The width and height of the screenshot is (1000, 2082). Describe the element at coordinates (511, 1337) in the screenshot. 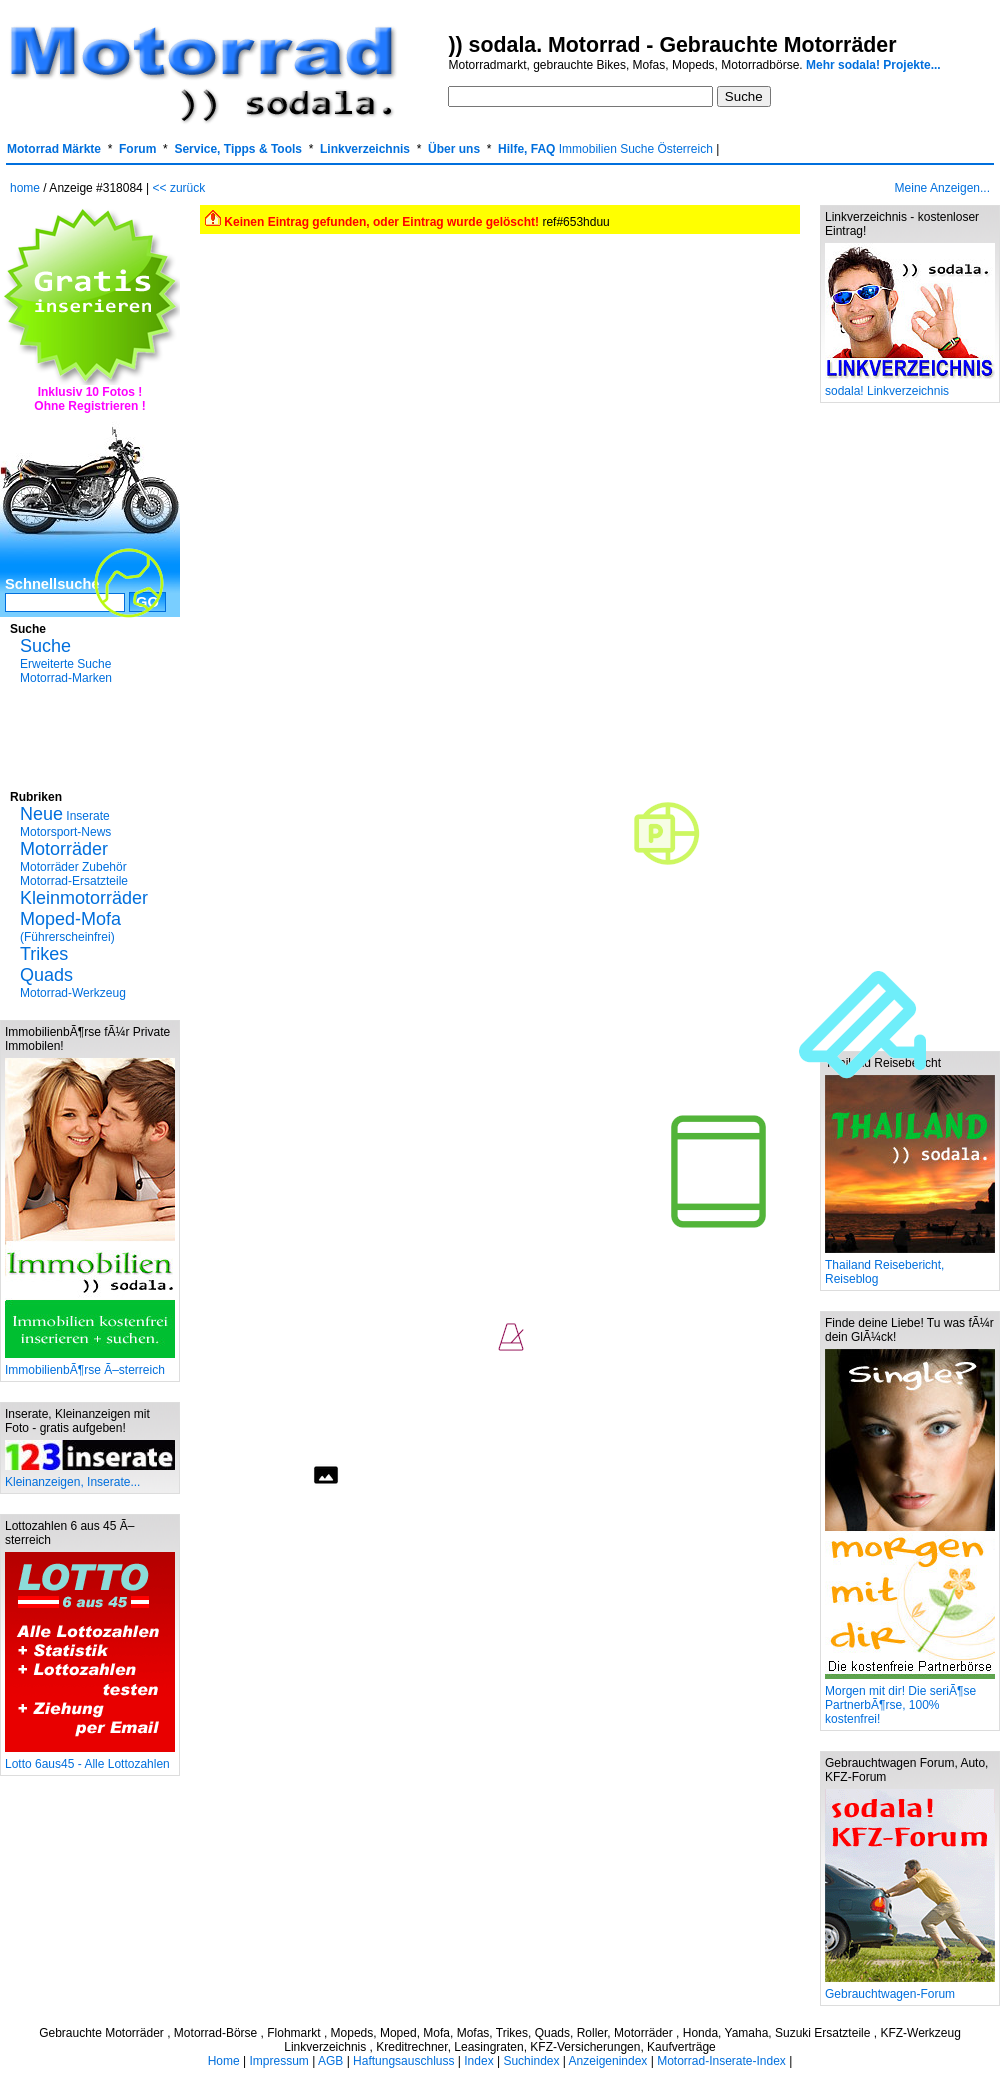

I see `access metronome or tempo settings` at that location.